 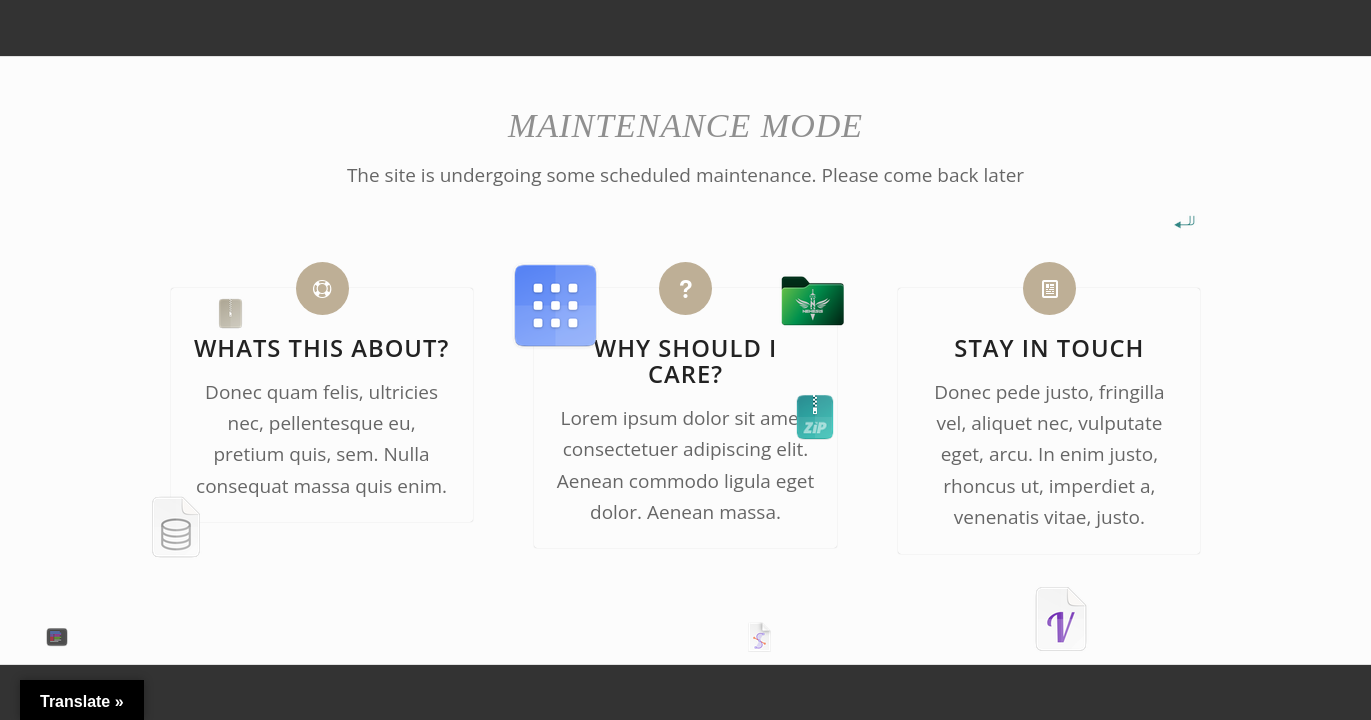 I want to click on open engrampa archive manager, so click(x=230, y=313).